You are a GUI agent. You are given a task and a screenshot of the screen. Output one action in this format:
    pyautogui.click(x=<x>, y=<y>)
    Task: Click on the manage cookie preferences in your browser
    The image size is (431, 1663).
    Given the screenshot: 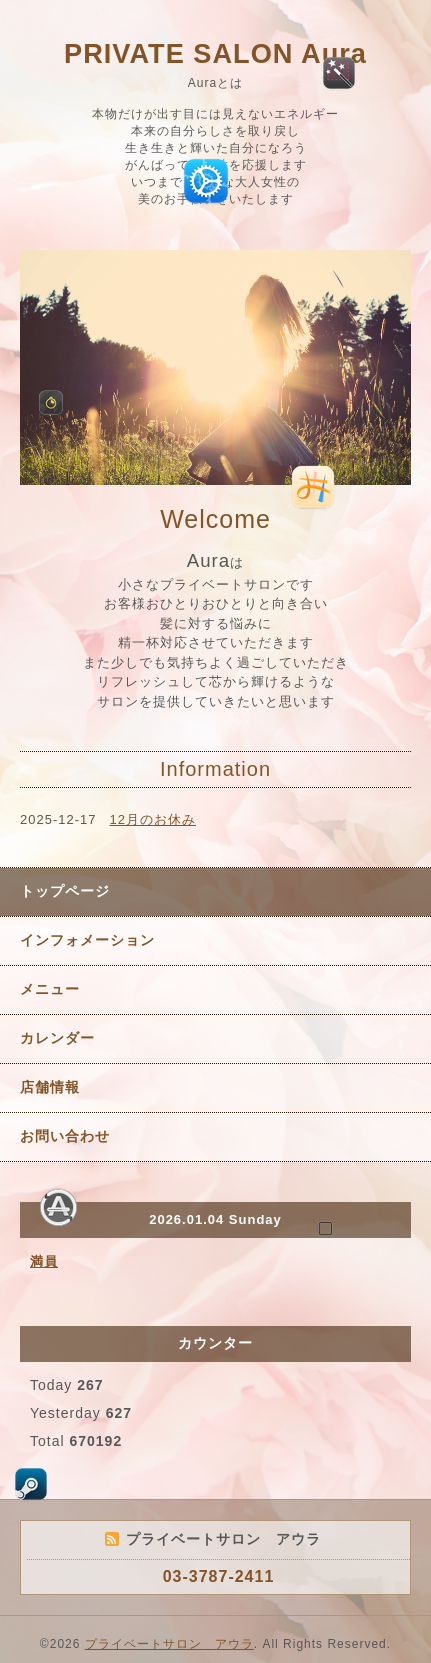 What is the action you would take?
    pyautogui.click(x=51, y=403)
    